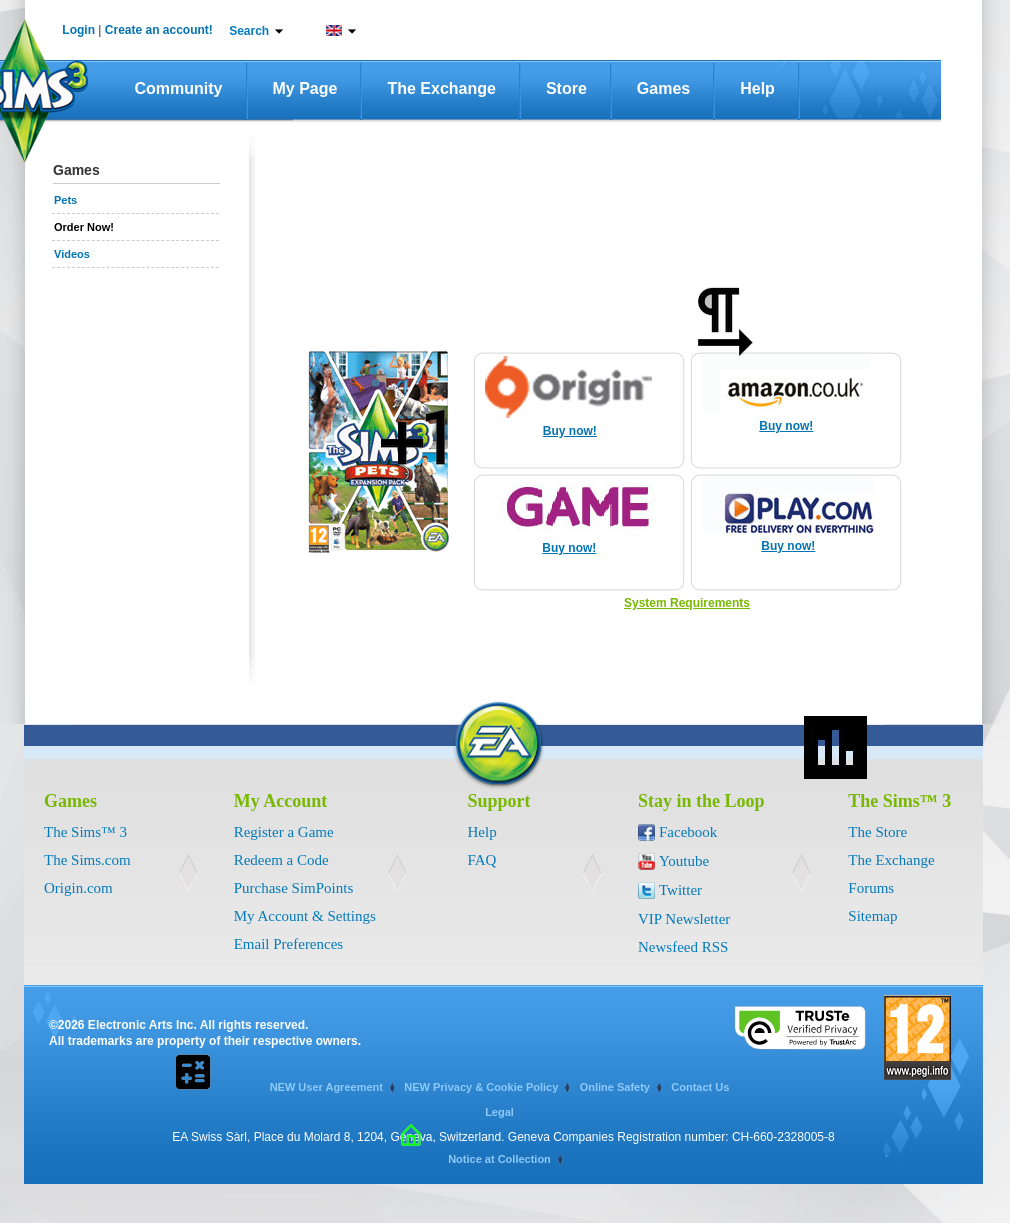 The image size is (1010, 1223). Describe the element at coordinates (835, 747) in the screenshot. I see `insert a chart or graph into a document` at that location.